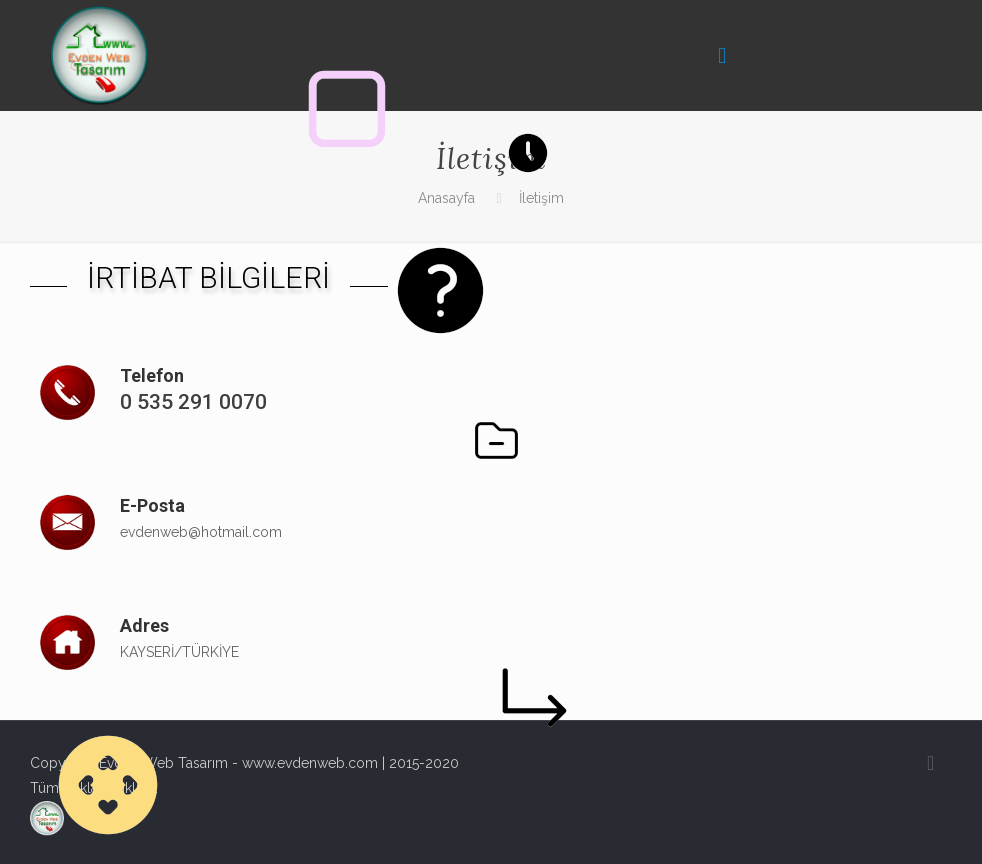 The image size is (982, 864). I want to click on indicates the current time or timestamp, so click(528, 153).